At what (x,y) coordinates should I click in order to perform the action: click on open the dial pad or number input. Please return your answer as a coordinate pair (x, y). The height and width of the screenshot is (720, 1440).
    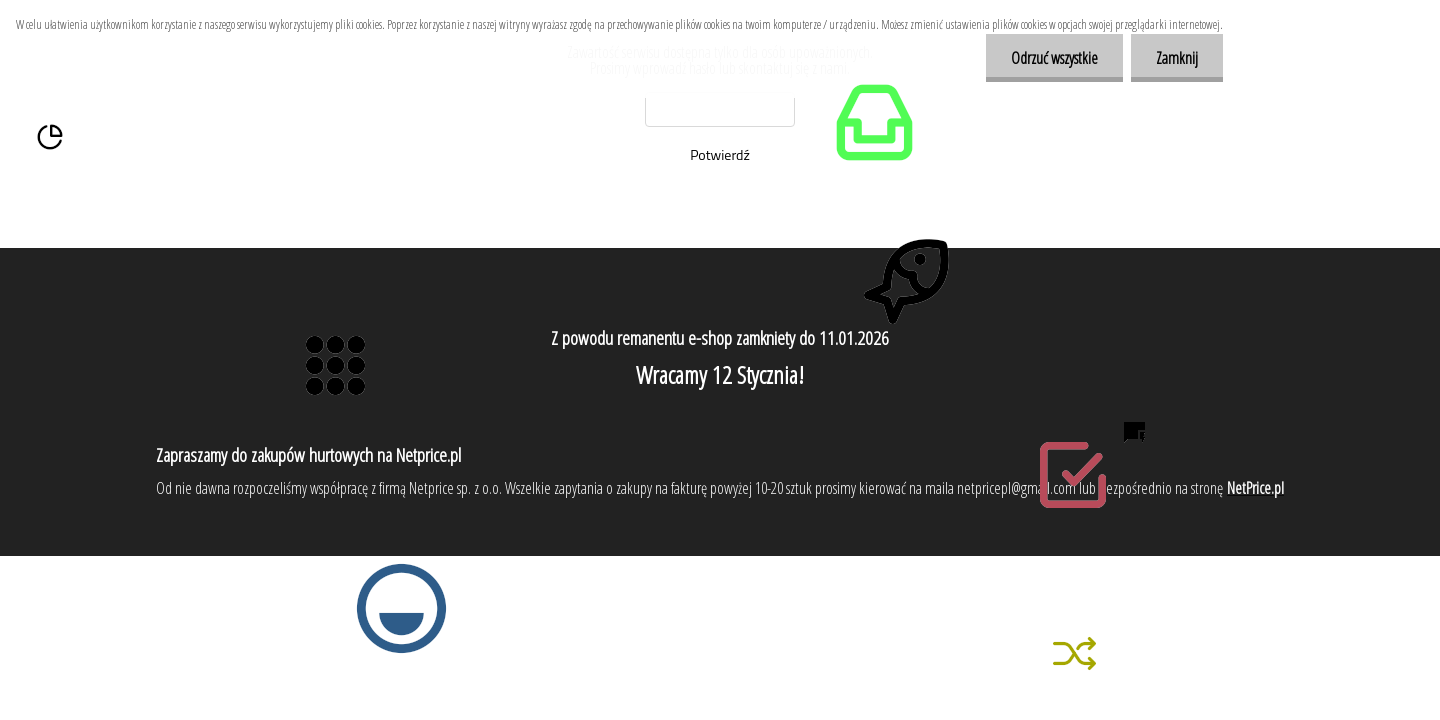
    Looking at the image, I should click on (335, 365).